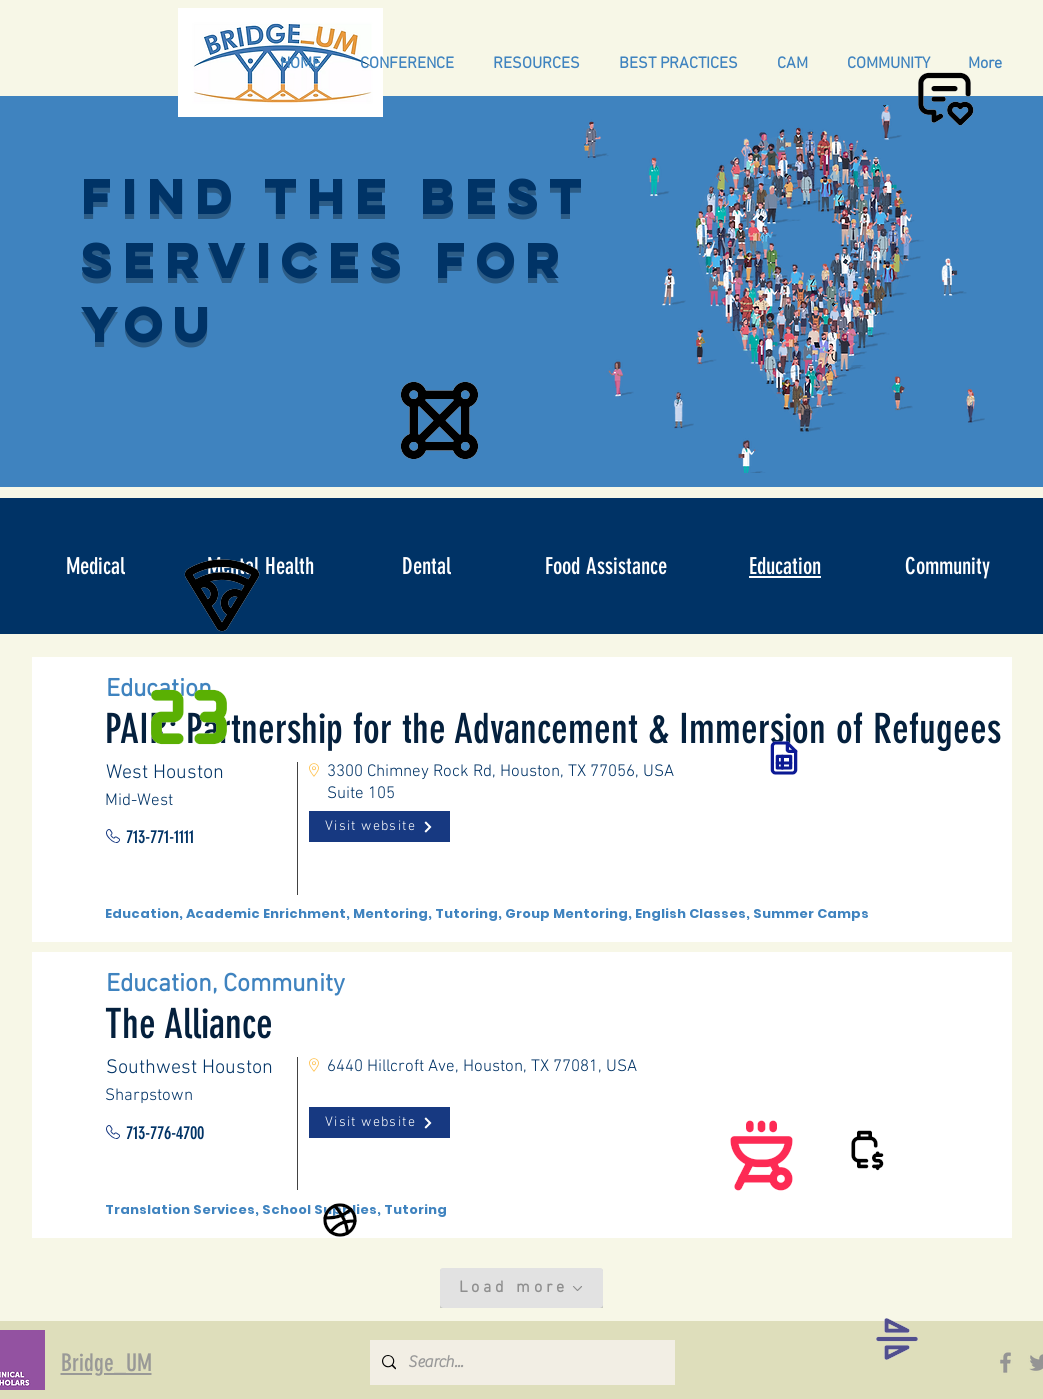 This screenshot has height=1399, width=1043. I want to click on access grill or barbecue settings, so click(761, 1155).